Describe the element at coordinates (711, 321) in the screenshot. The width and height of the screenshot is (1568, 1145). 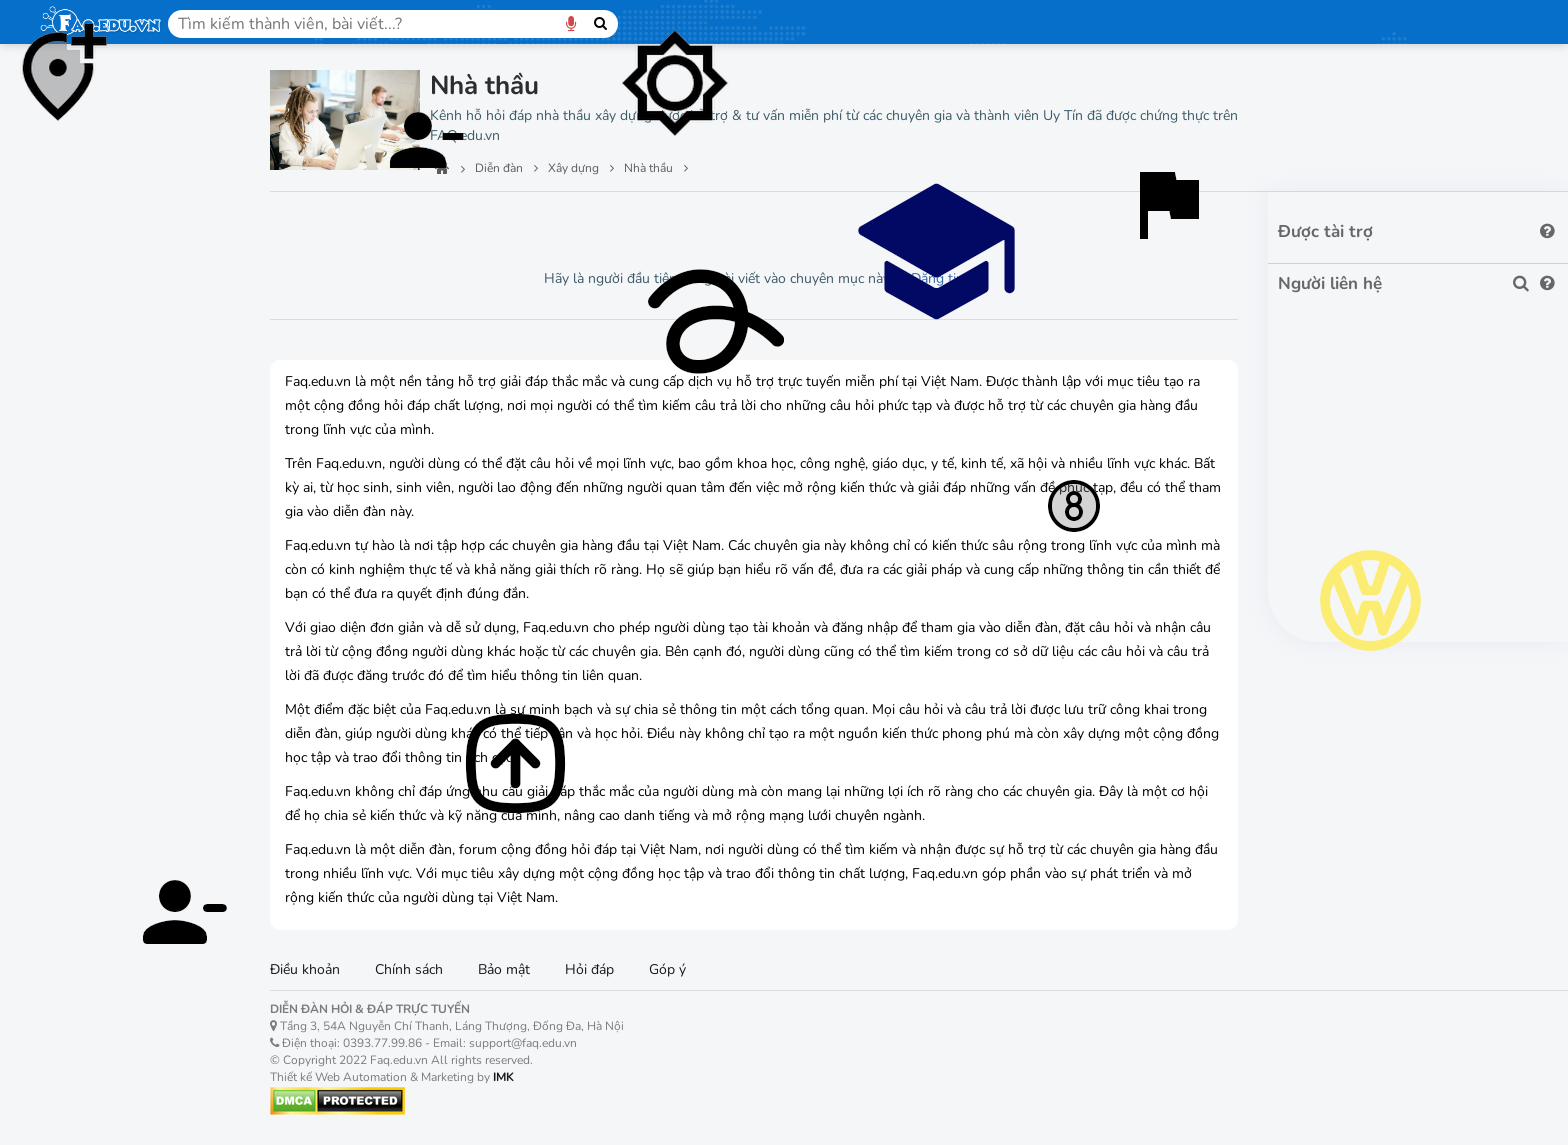
I see `freehand drawing or sketch tool` at that location.